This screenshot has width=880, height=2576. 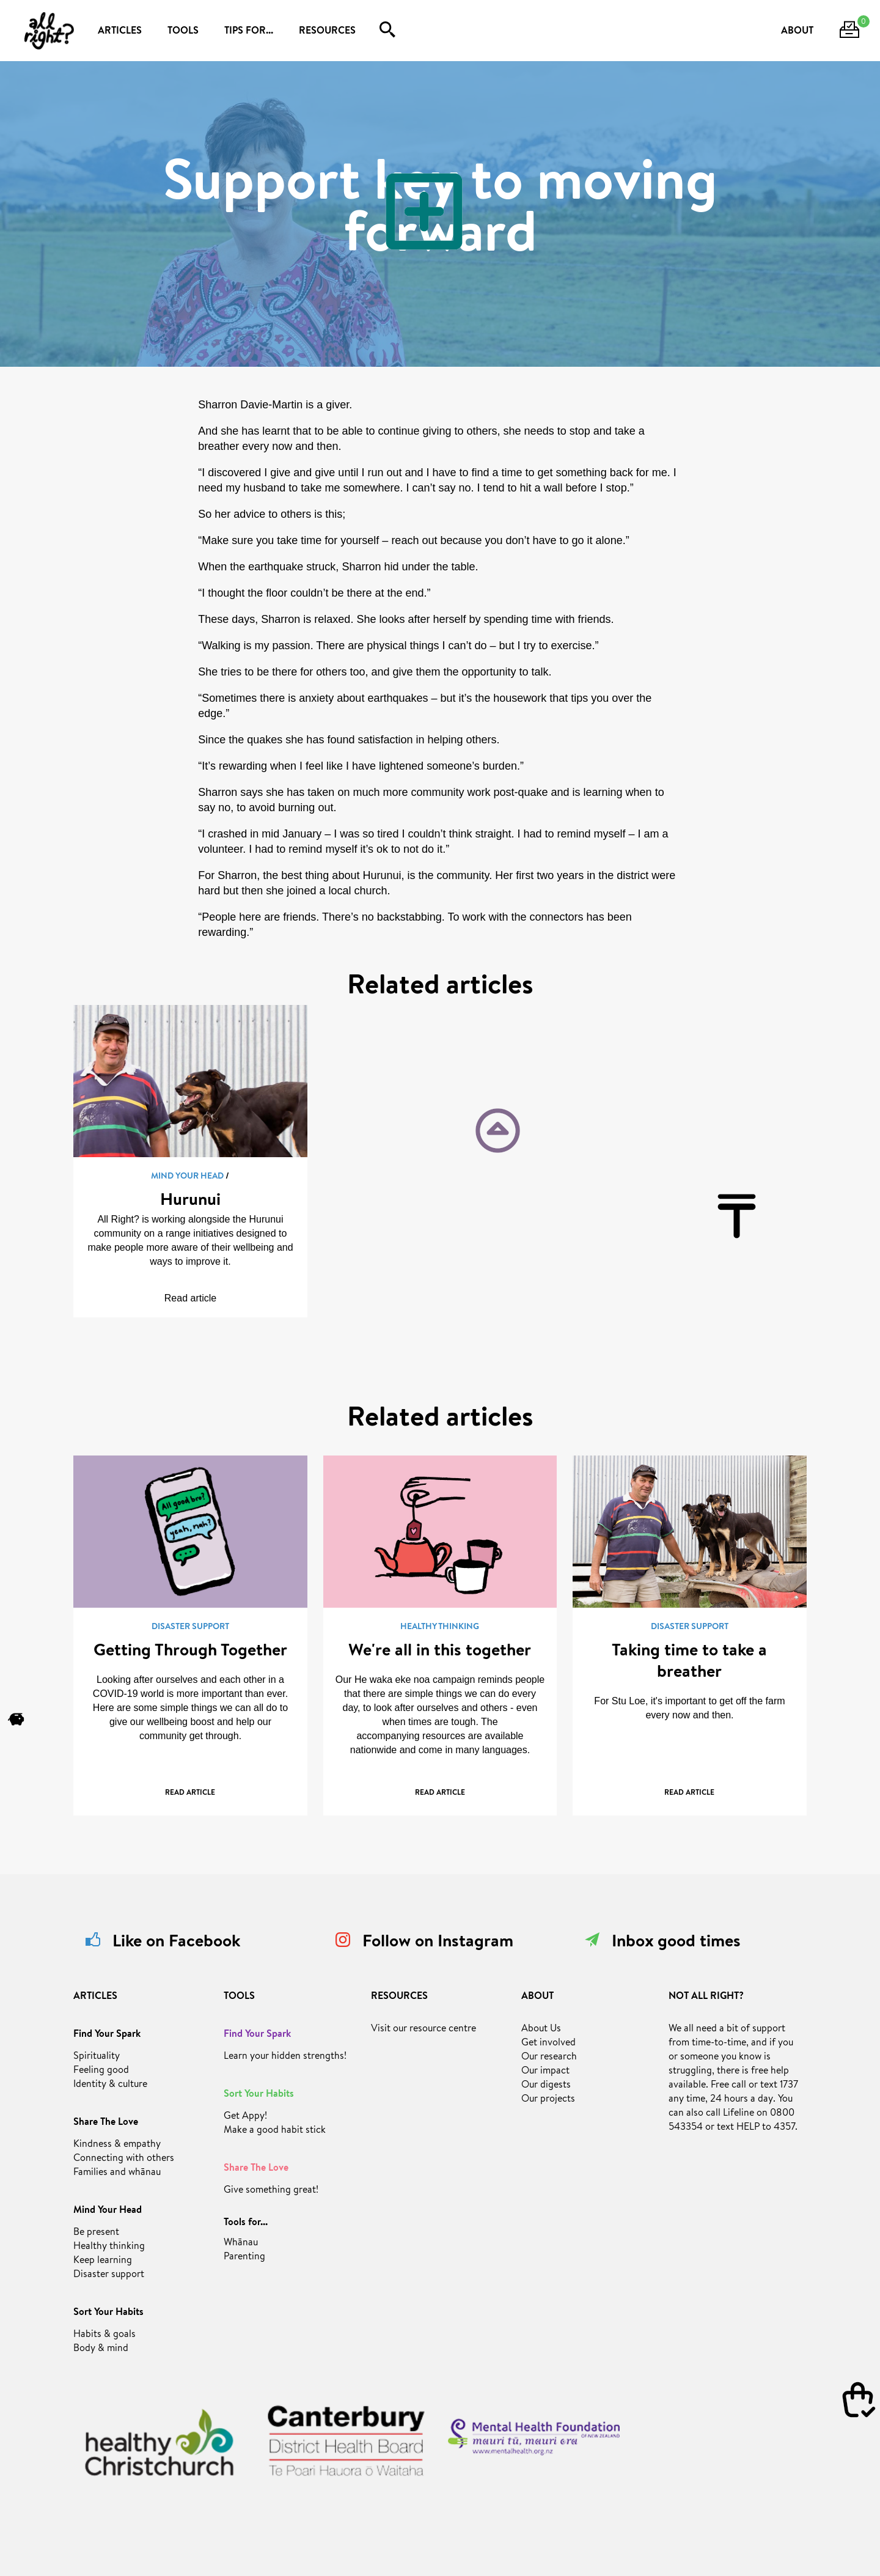 What do you see at coordinates (857, 2399) in the screenshot?
I see `purchase completed successfully` at bounding box center [857, 2399].